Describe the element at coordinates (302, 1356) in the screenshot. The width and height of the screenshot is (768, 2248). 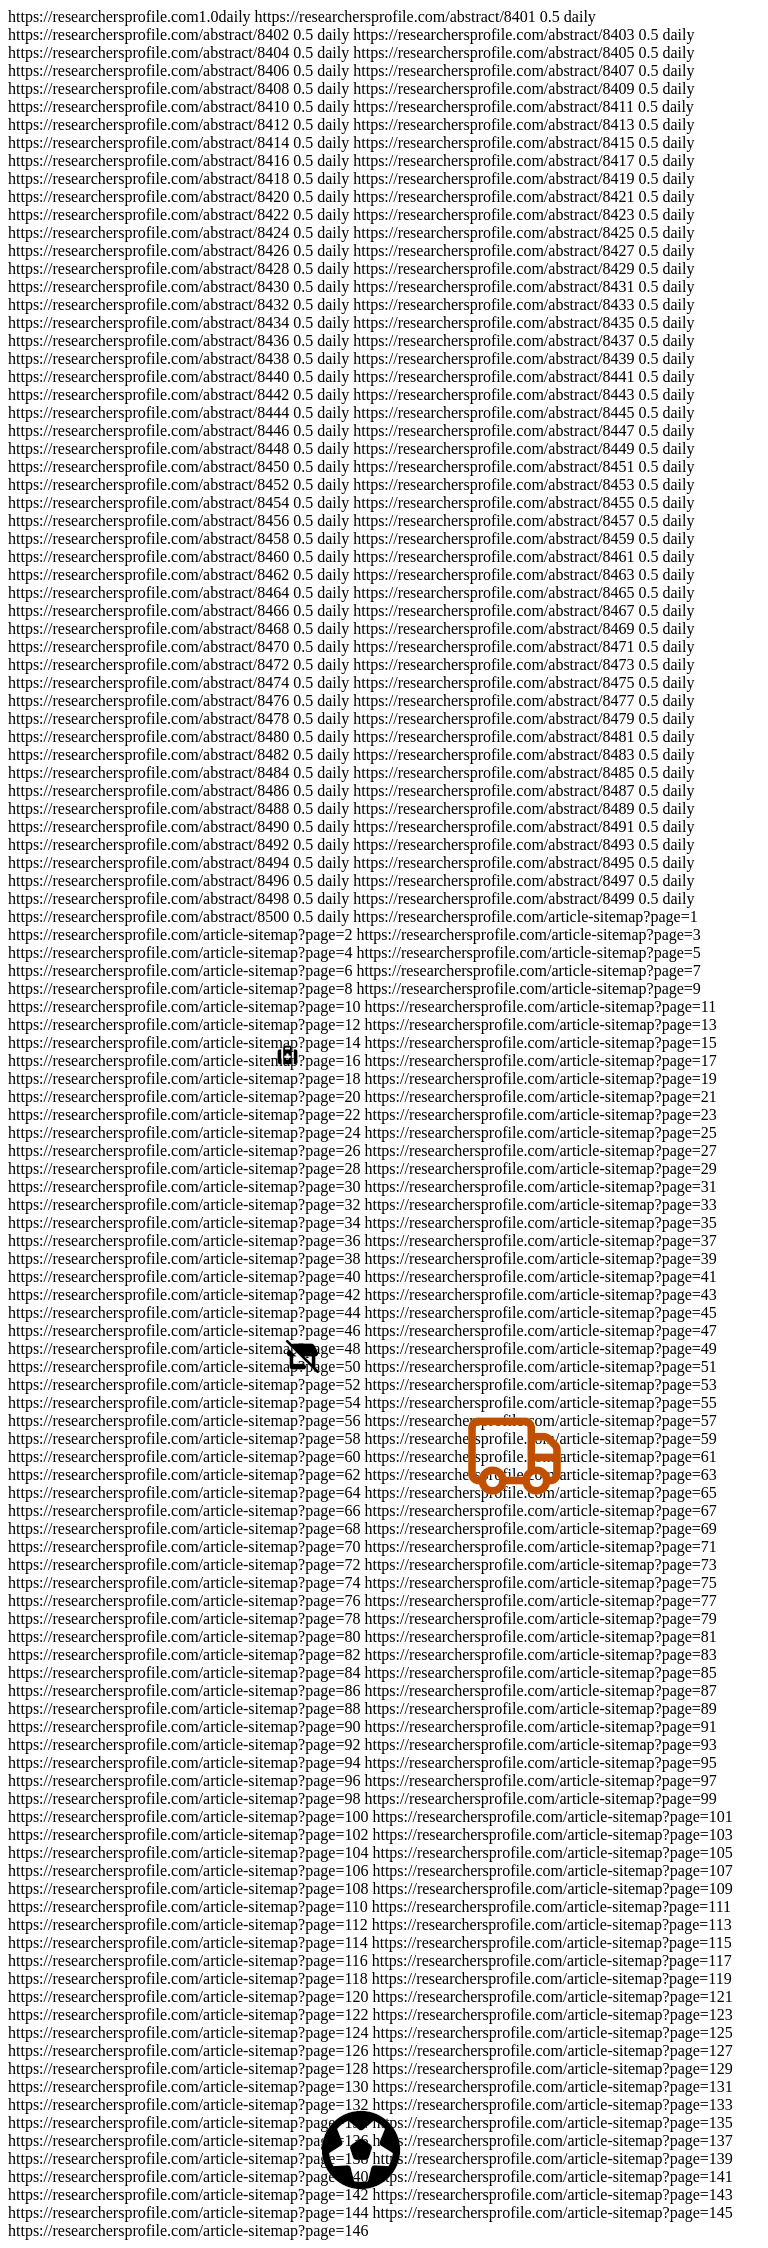
I see `indicates a closed or unavailable shop` at that location.